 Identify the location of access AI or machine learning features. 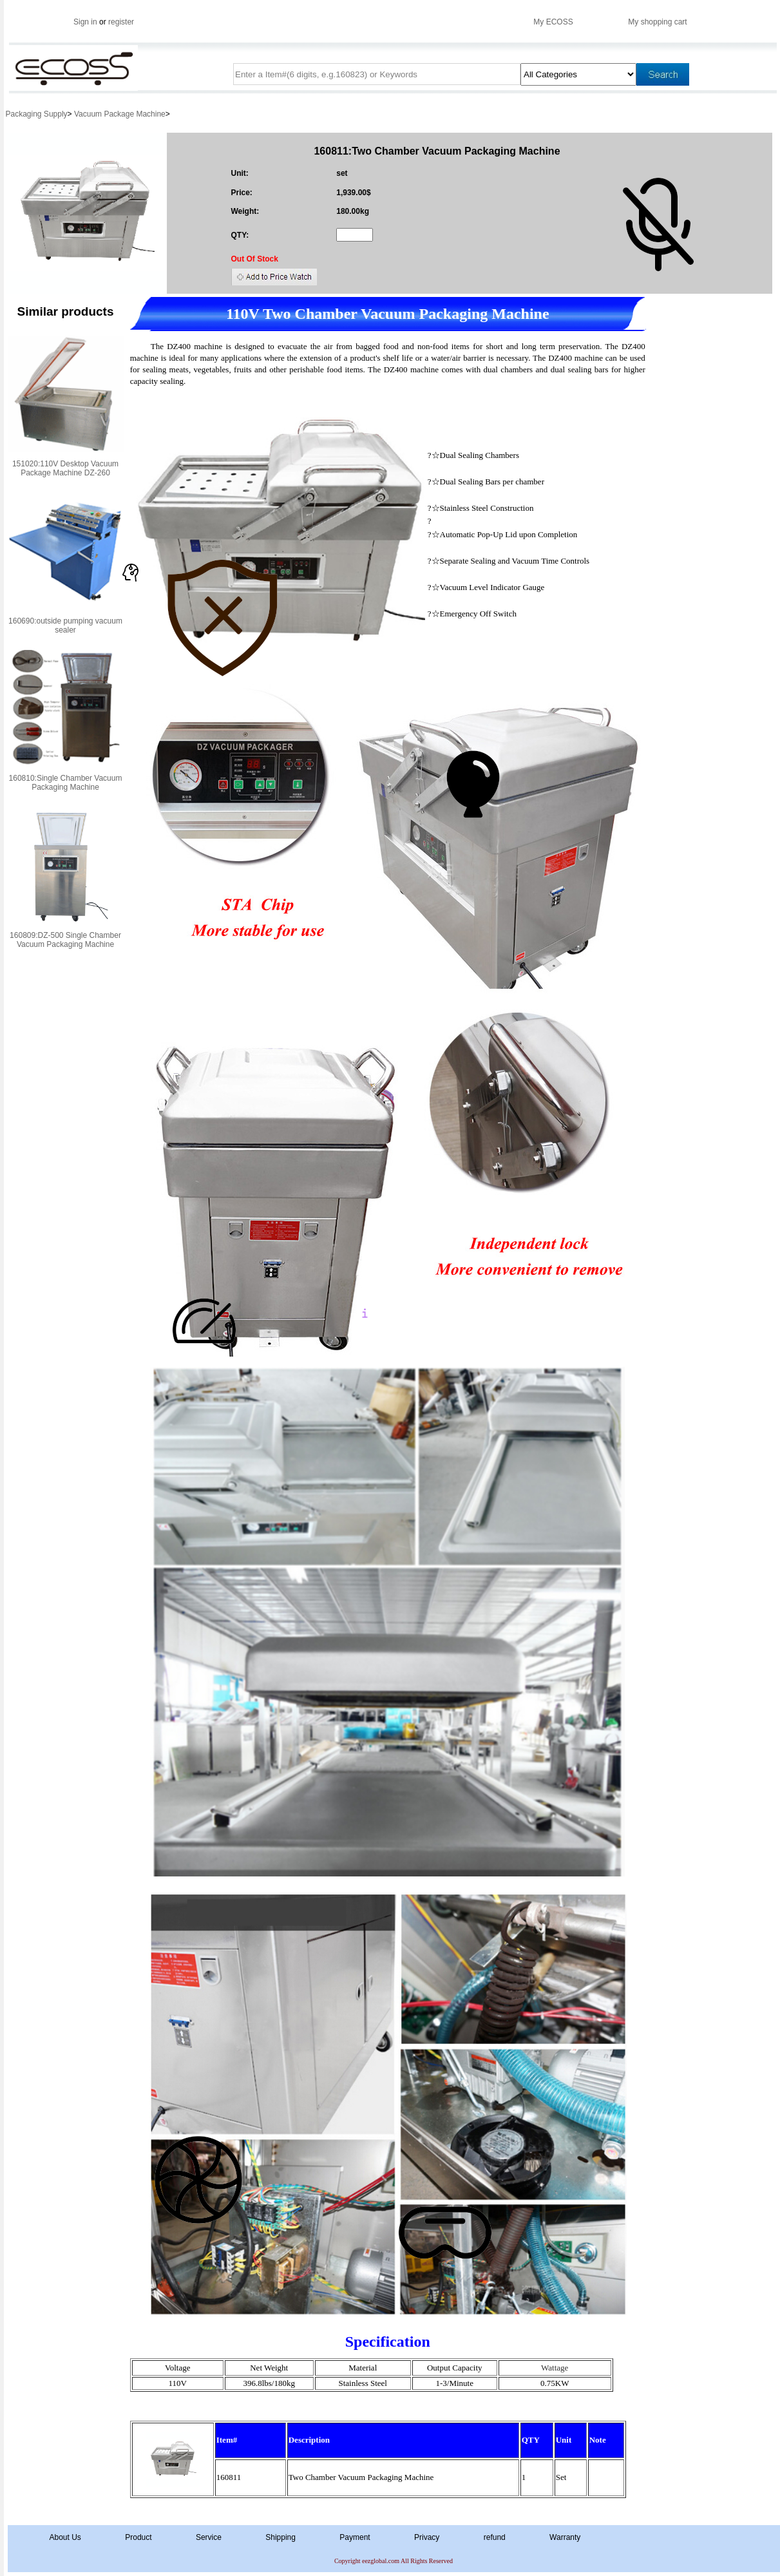
(131, 573).